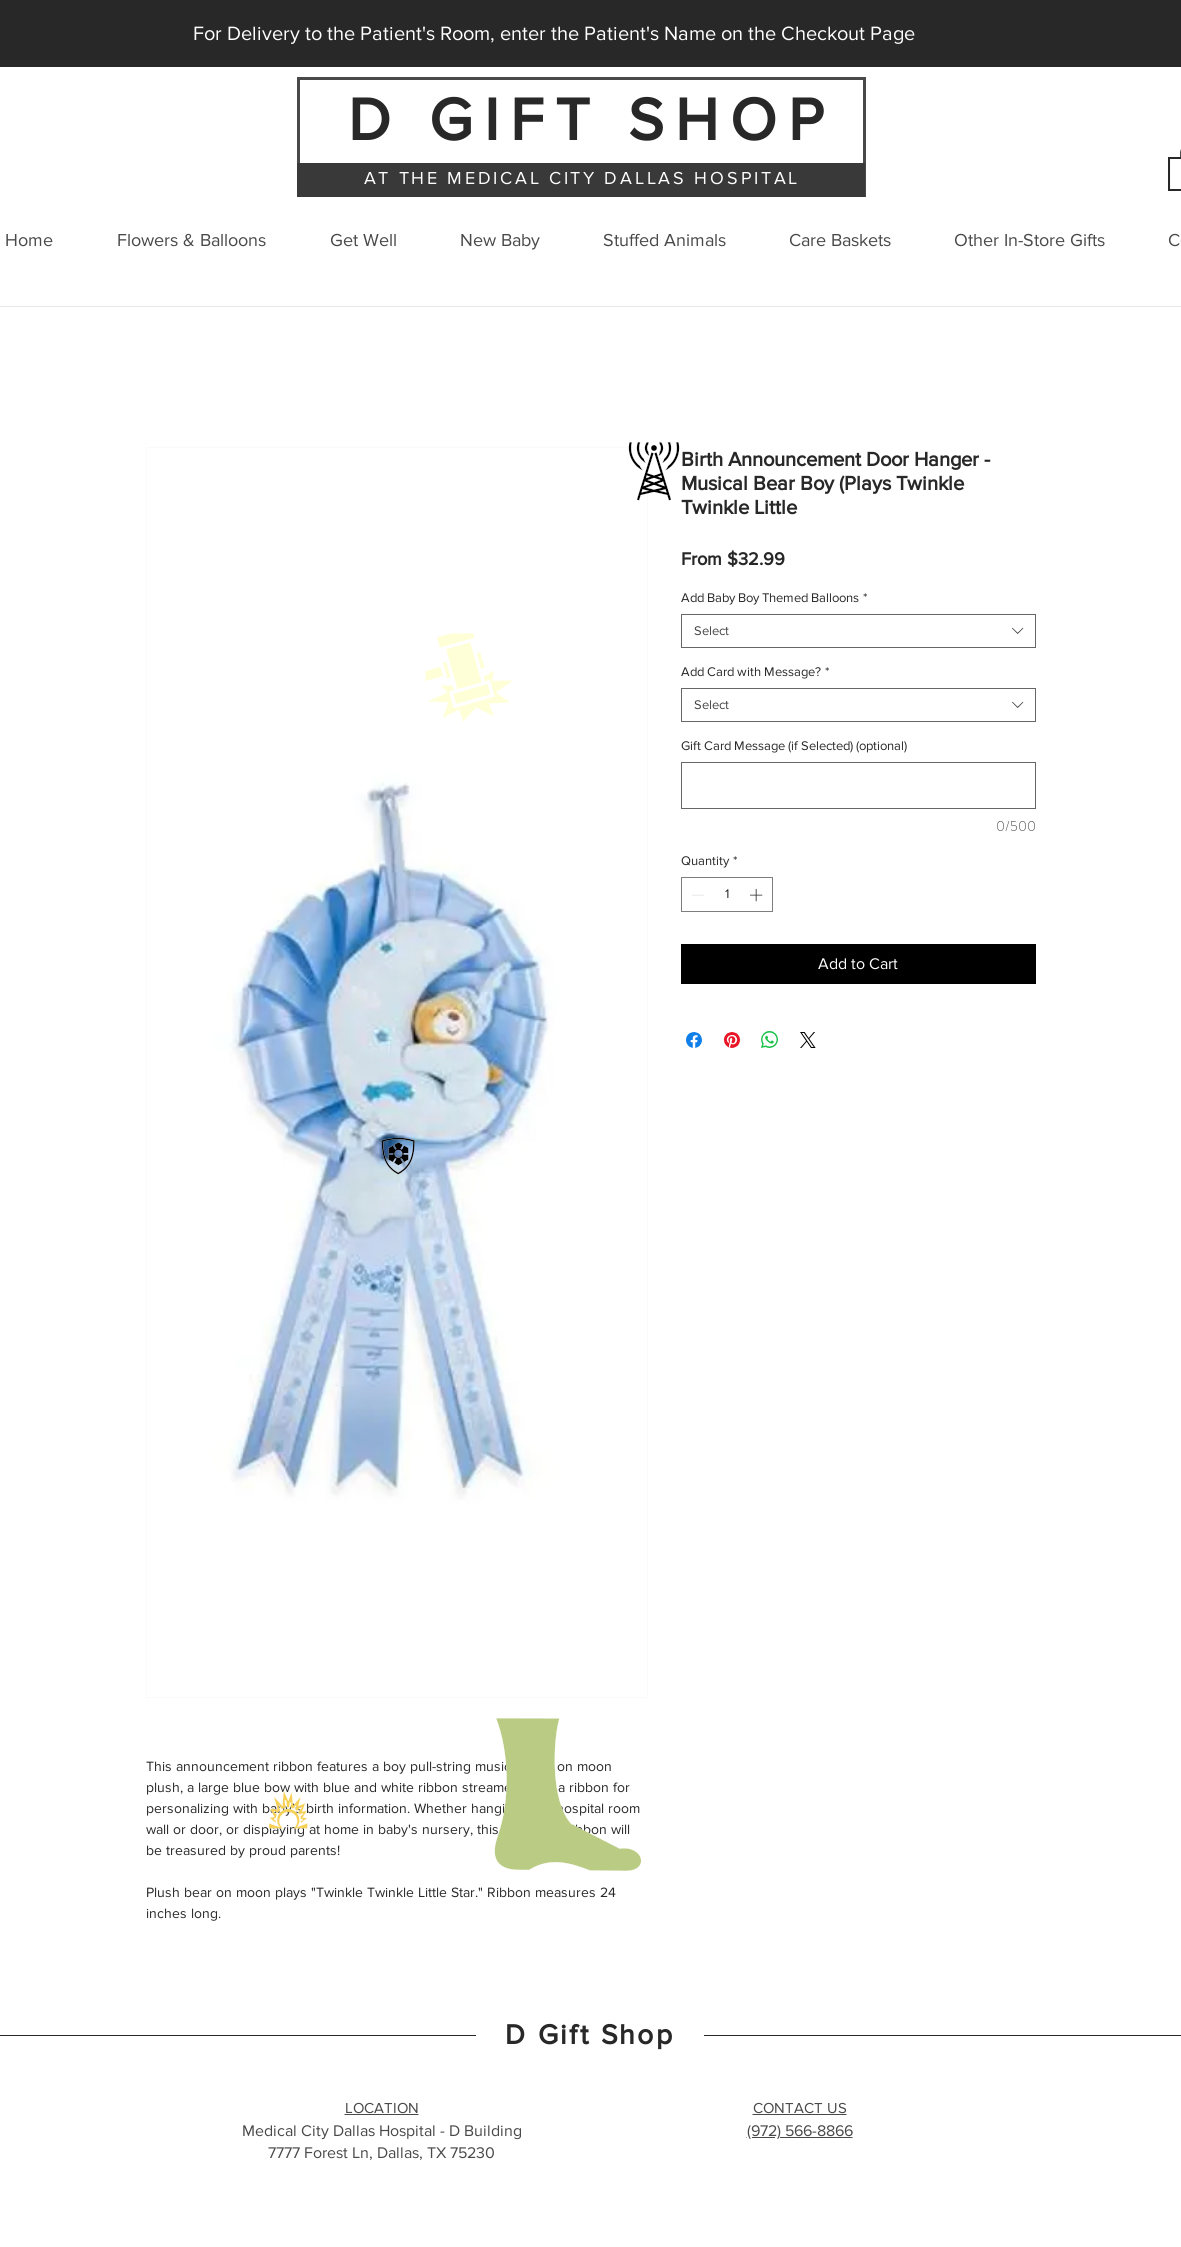 This screenshot has width=1181, height=2247. I want to click on indicates barefoot or no footwear required, so click(564, 1794).